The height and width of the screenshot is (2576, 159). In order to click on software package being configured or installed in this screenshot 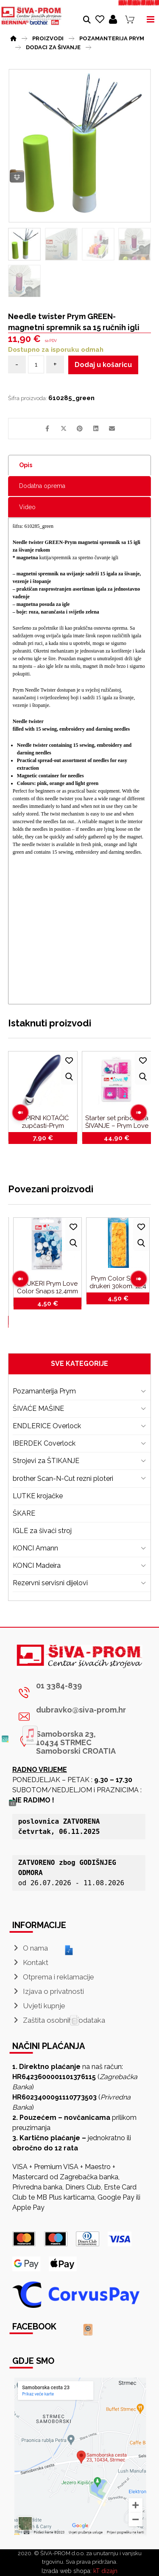, I will do `click(88, 2329)`.